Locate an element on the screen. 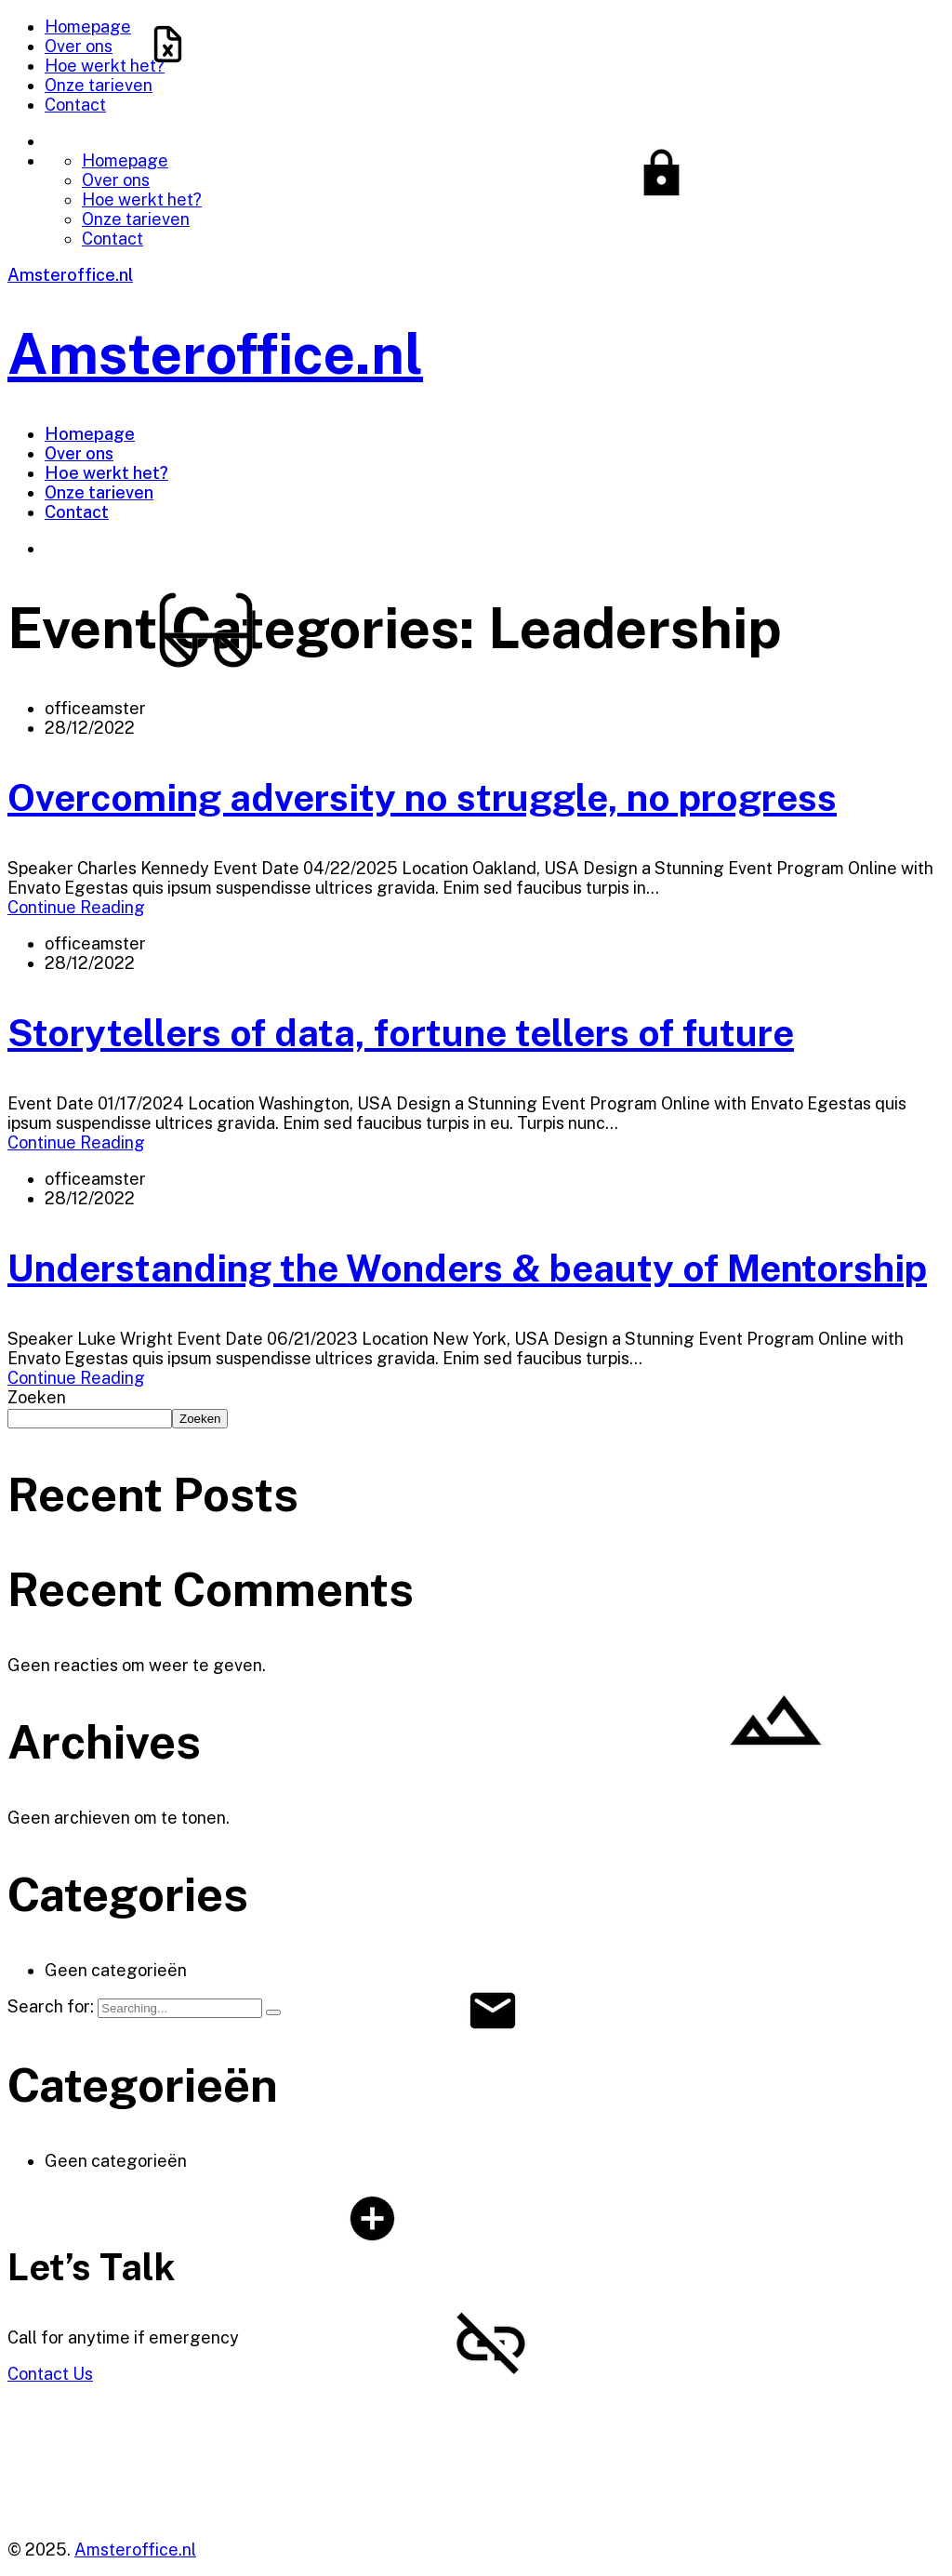  open your email inbox is located at coordinates (493, 2011).